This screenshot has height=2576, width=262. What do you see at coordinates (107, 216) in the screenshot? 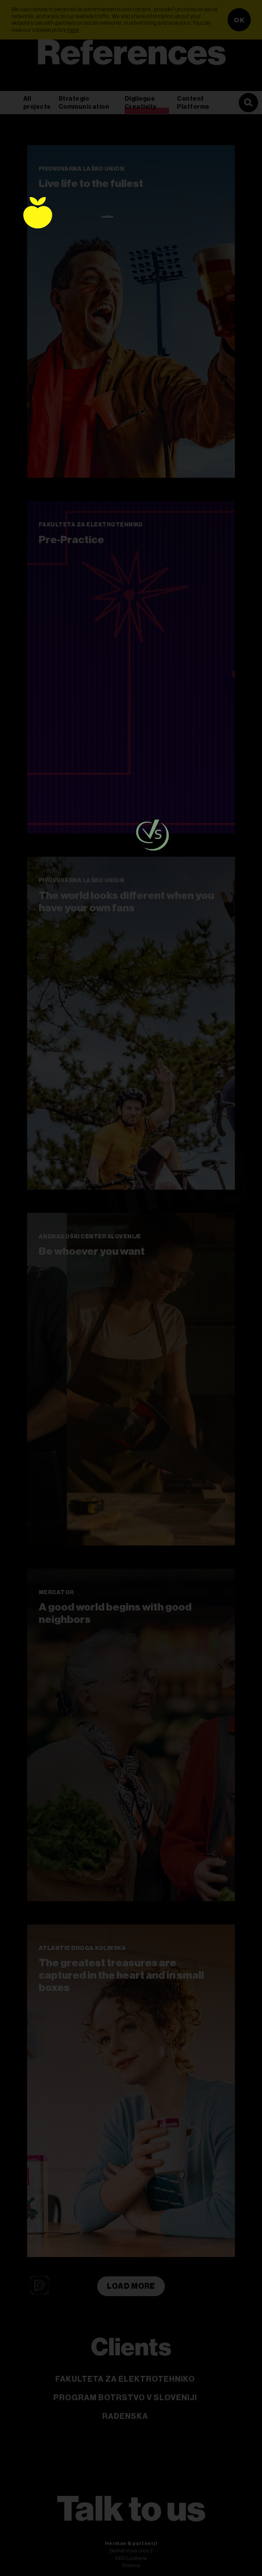
I see `open the nextdoor app` at bounding box center [107, 216].